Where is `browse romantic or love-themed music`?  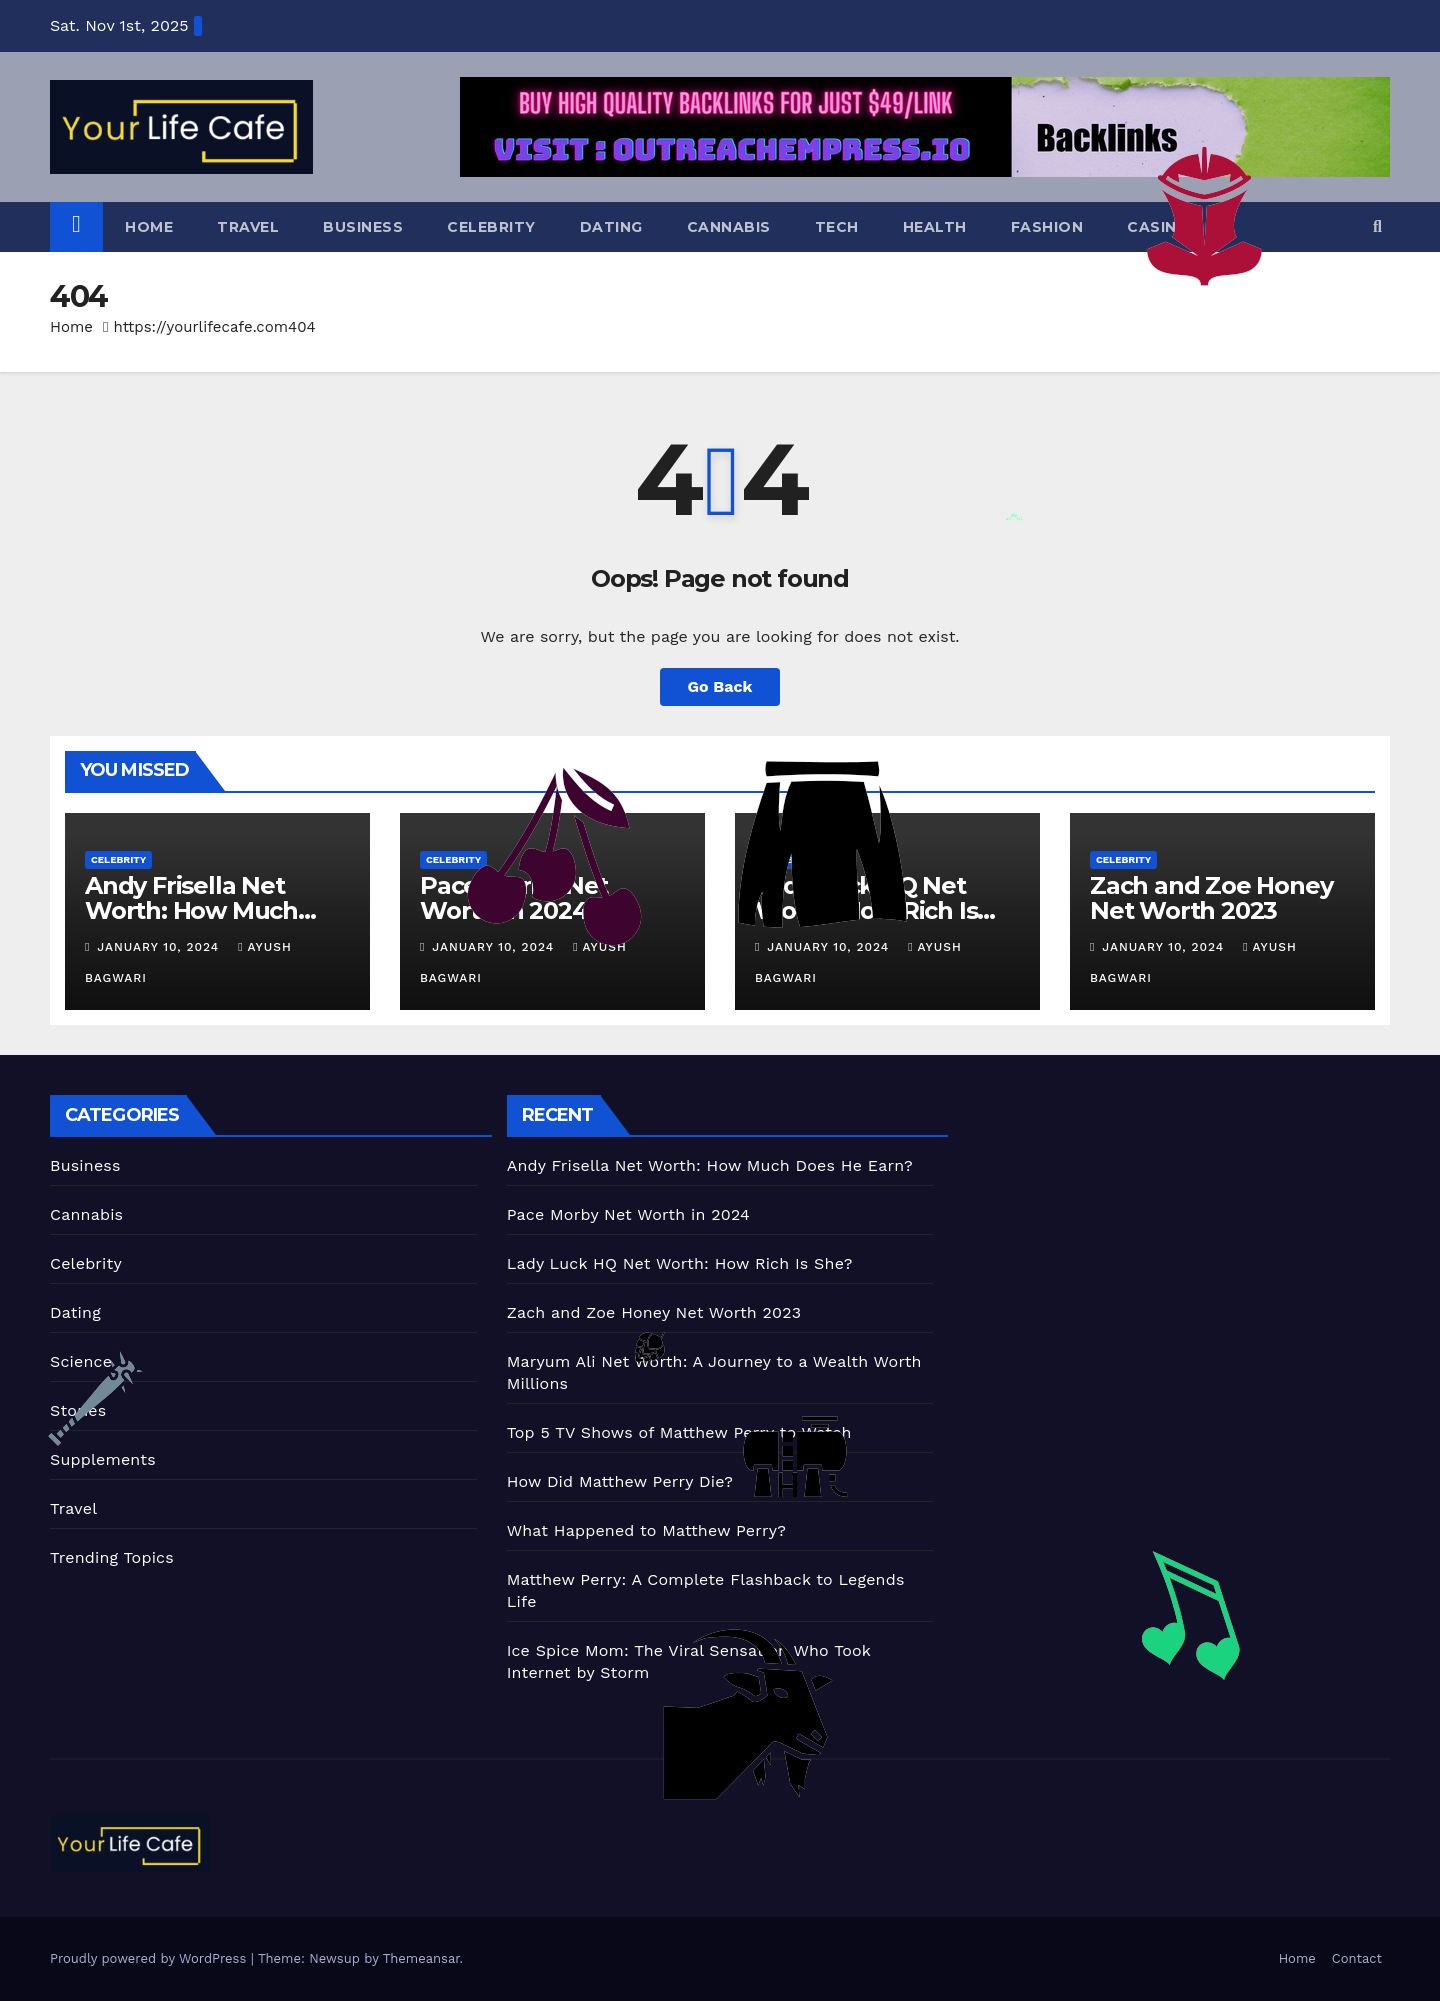 browse romantic or love-themed music is located at coordinates (1191, 1615).